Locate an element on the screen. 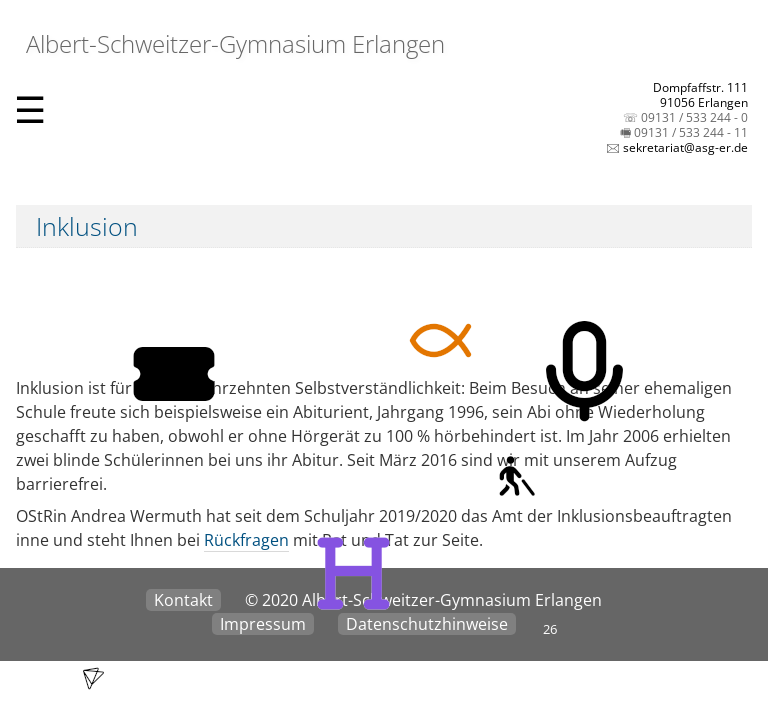 The width and height of the screenshot is (768, 720). access your tickets or passes is located at coordinates (174, 374).